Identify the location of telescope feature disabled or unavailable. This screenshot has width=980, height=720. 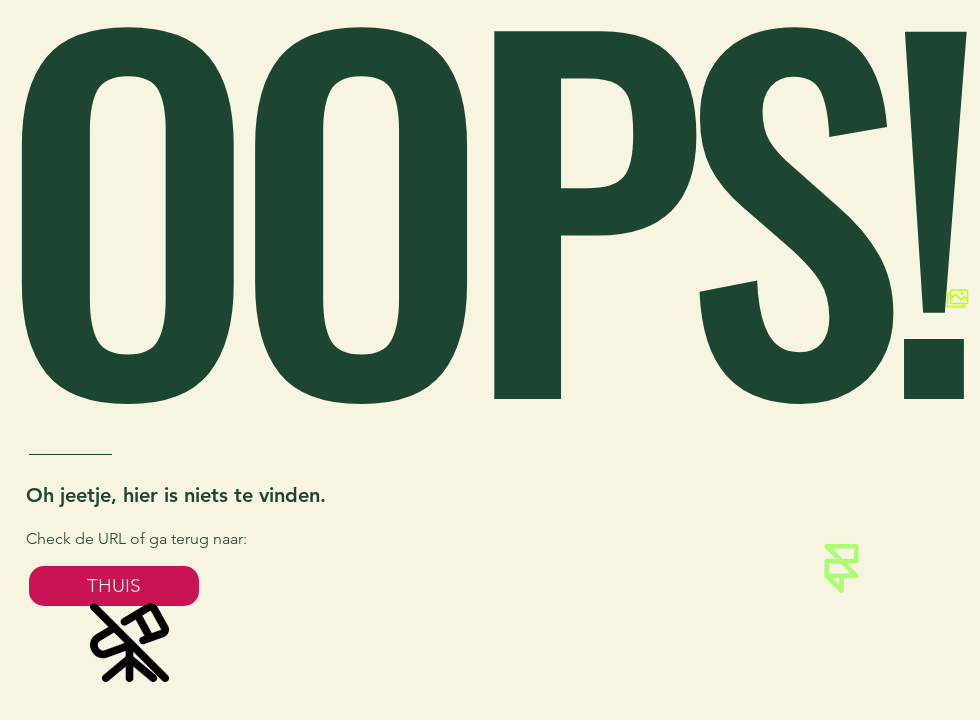
(129, 642).